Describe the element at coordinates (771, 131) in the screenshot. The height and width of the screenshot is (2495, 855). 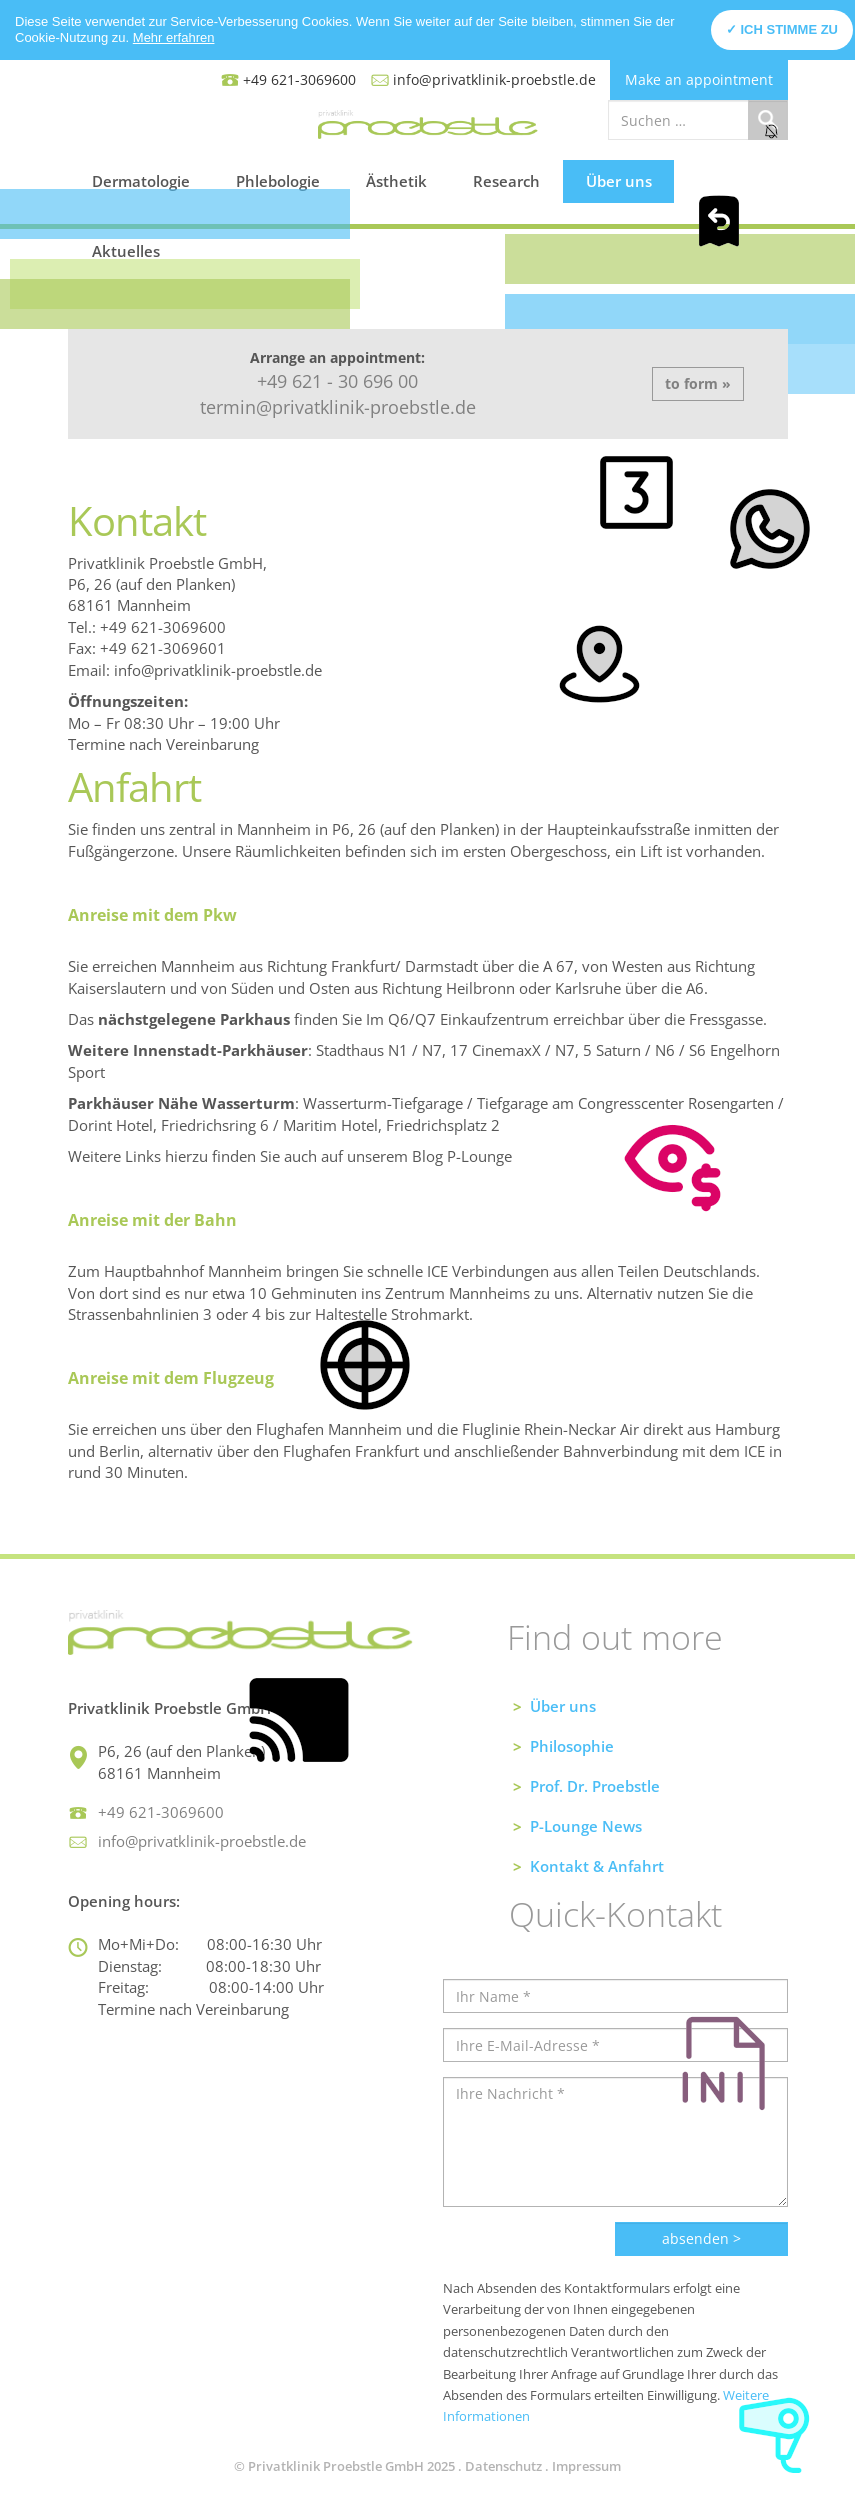
I see `mute notifications` at that location.